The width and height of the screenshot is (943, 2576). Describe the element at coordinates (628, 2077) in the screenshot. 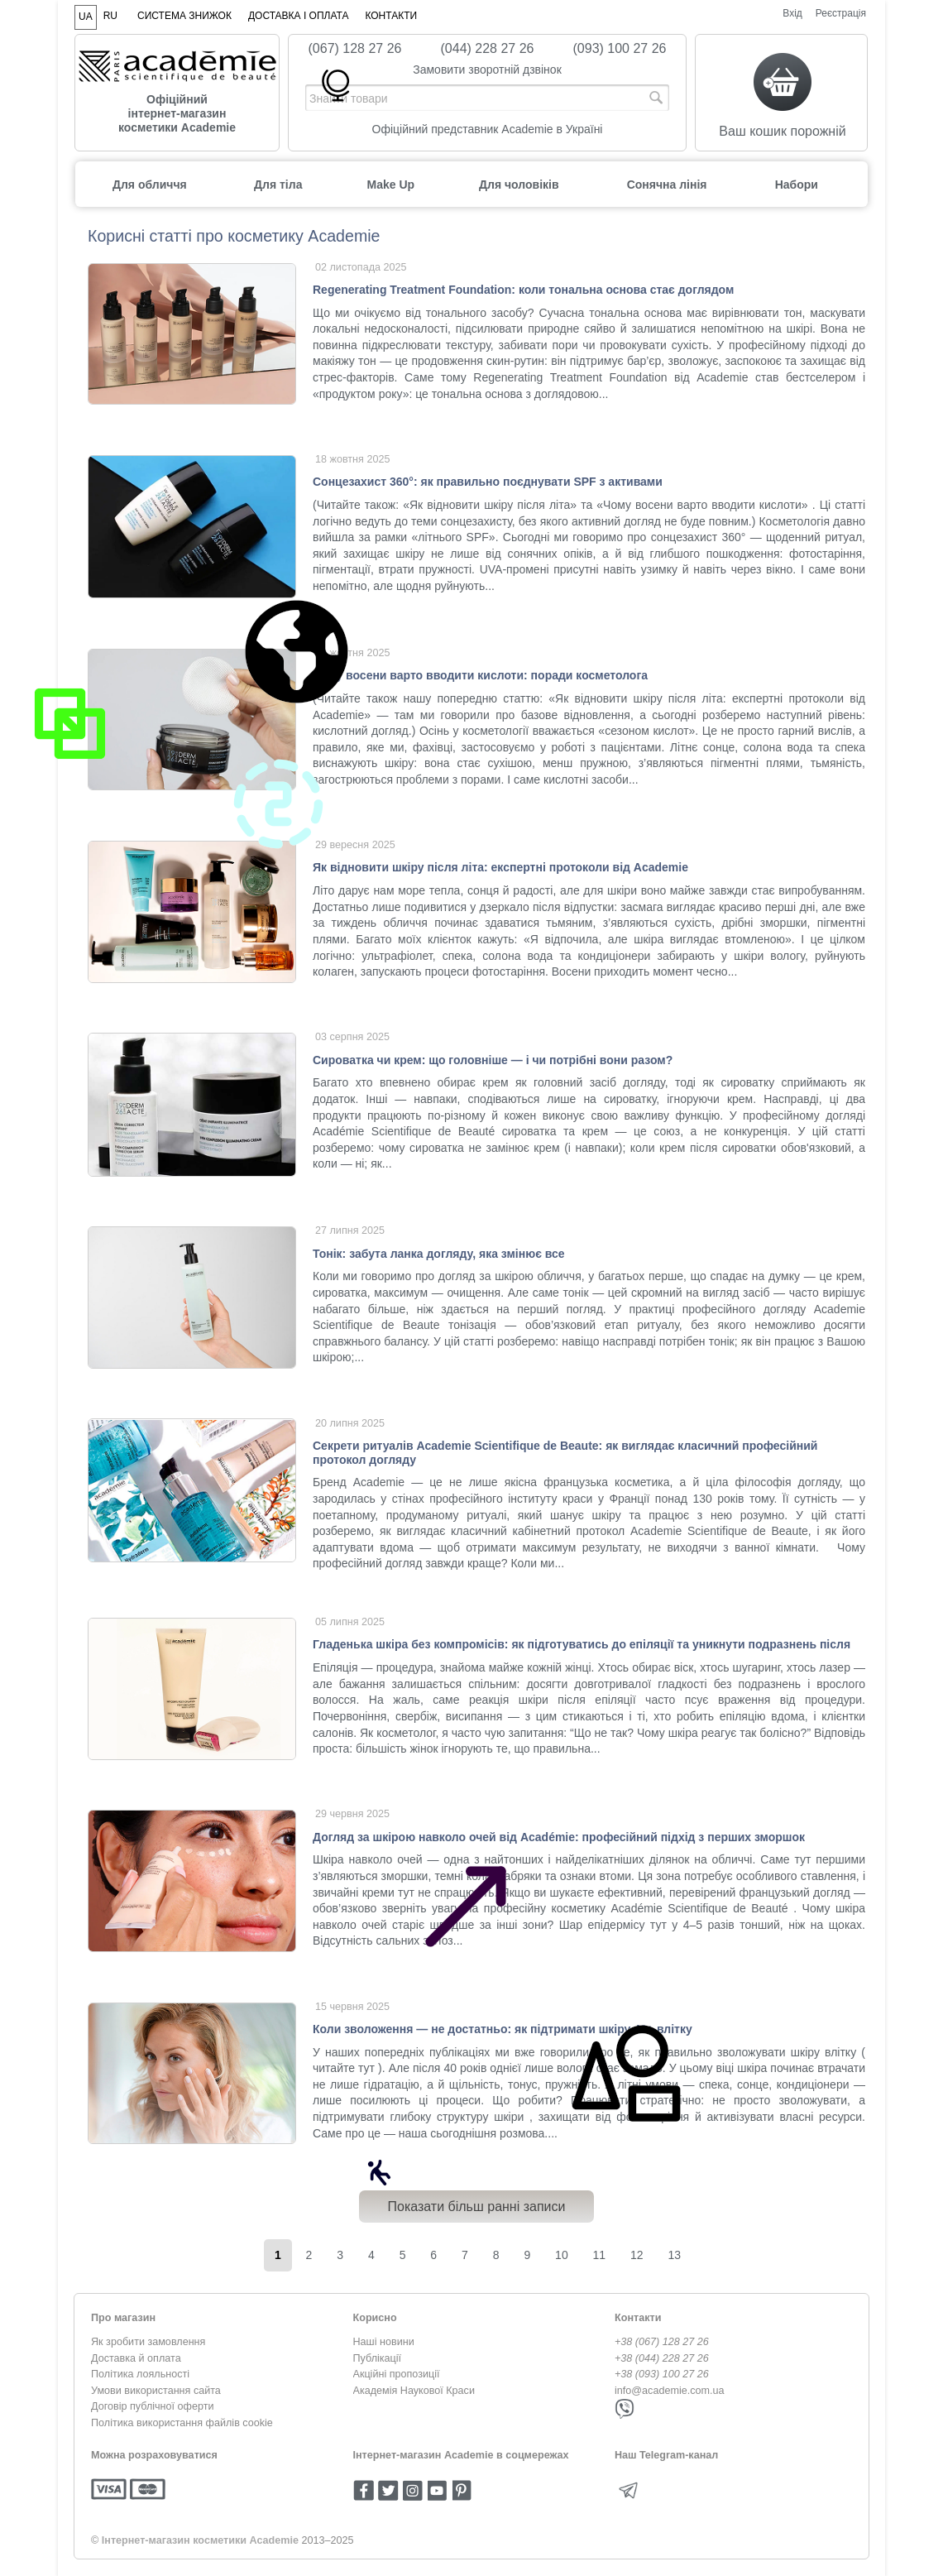

I see `access shape tools or drawing options` at that location.